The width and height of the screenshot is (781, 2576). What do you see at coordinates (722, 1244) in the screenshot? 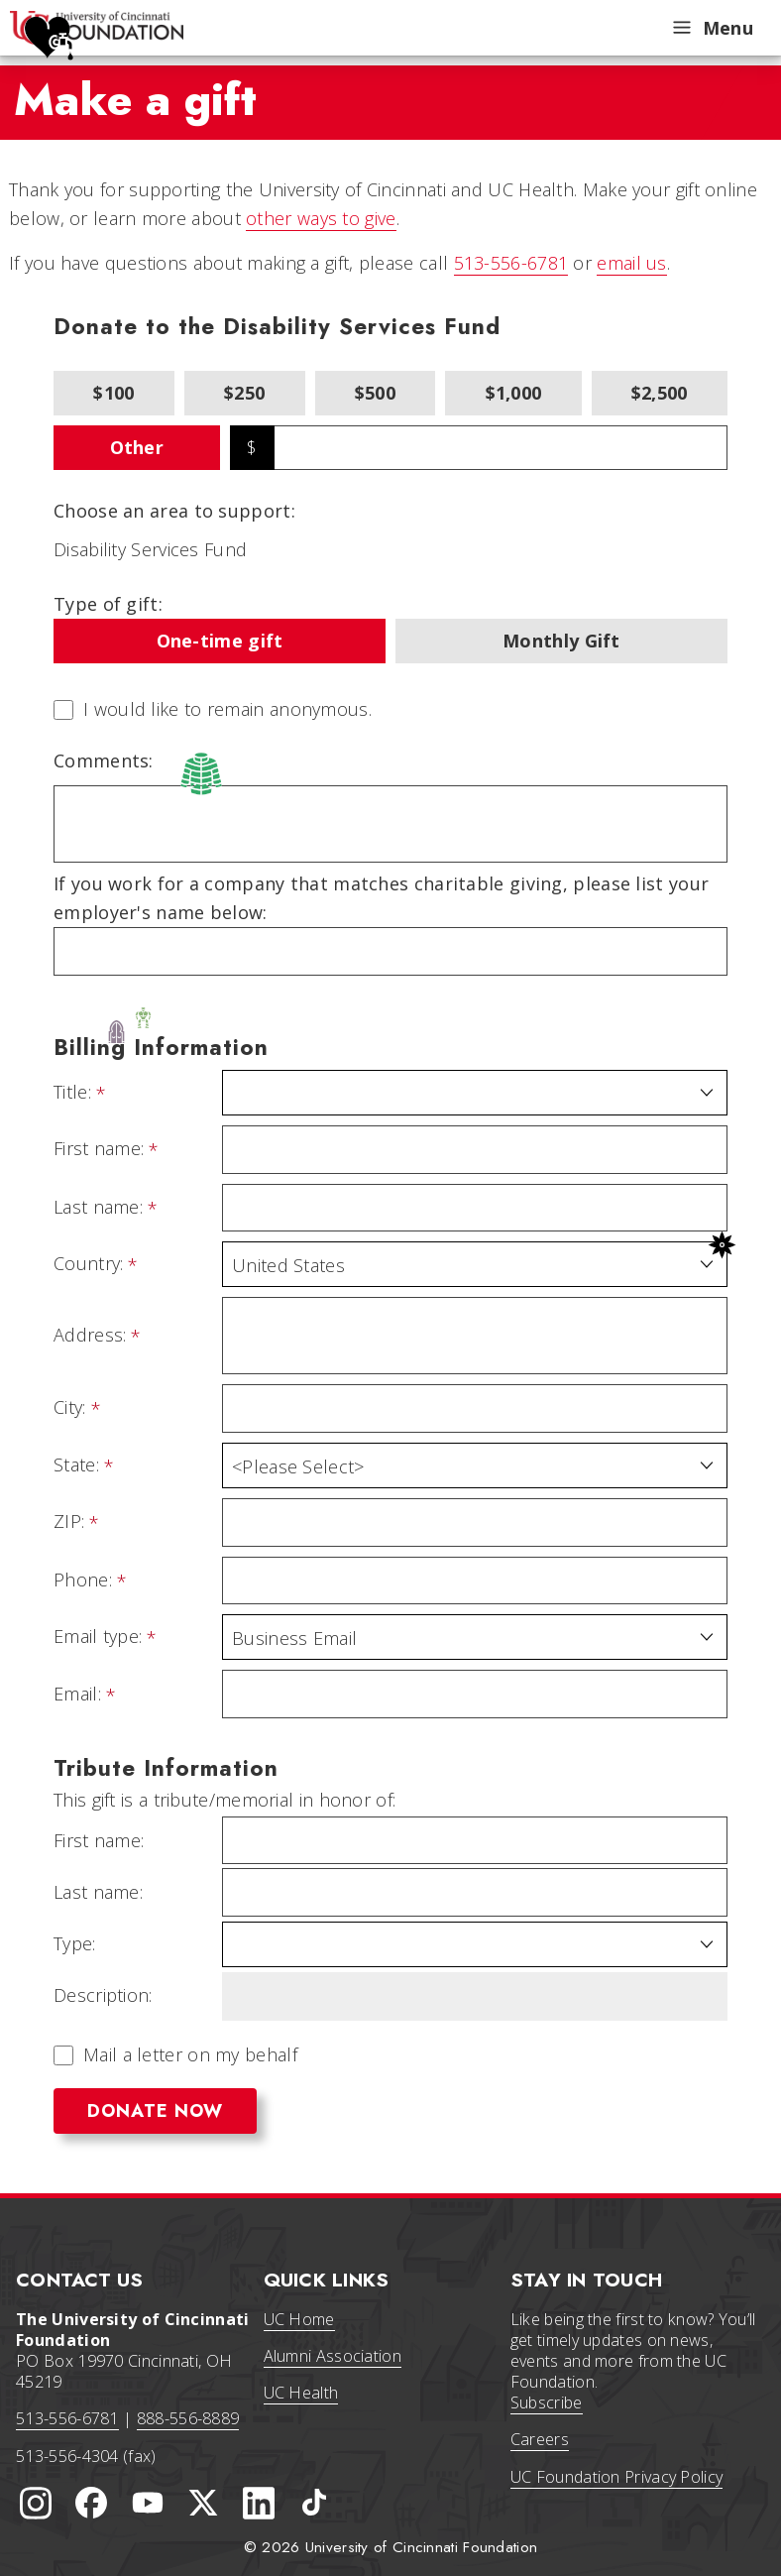
I see `decorative badge or achievement icon` at bounding box center [722, 1244].